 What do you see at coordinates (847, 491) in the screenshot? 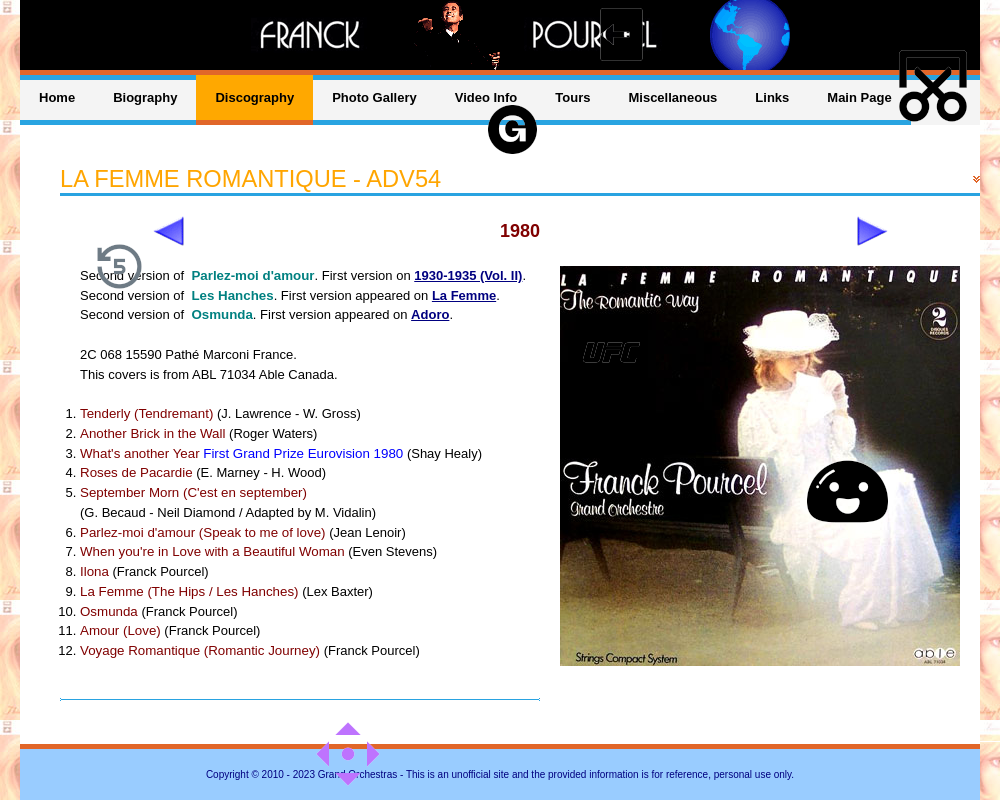
I see `docsify documentation platform logo` at bounding box center [847, 491].